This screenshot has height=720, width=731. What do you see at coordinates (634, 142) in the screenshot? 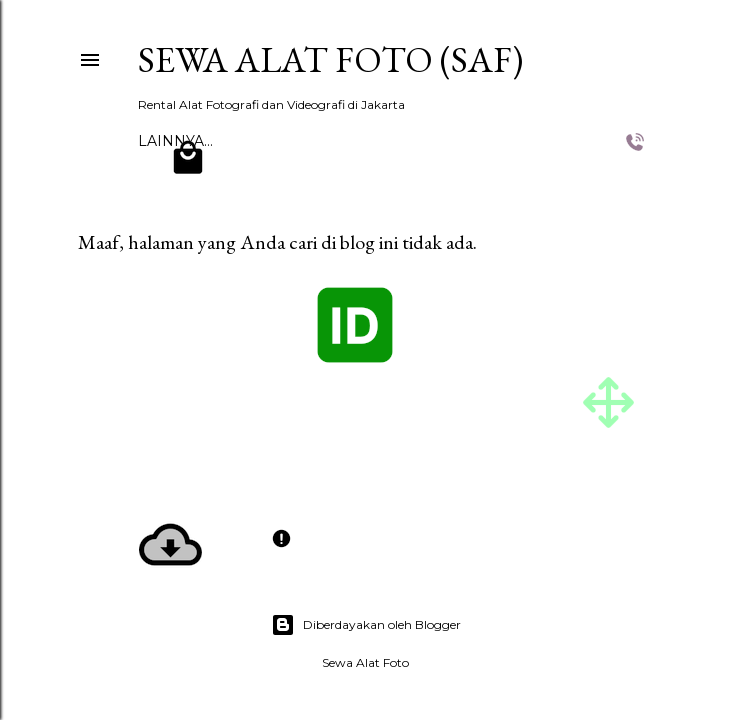
I see `indicates an active or ongoing call` at bounding box center [634, 142].